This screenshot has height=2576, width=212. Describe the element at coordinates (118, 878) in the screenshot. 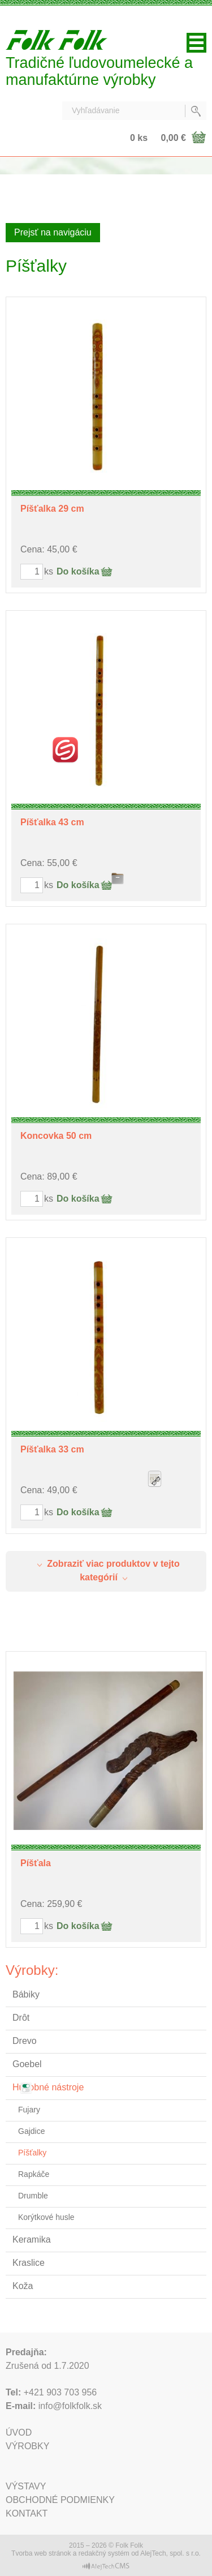

I see `open the file manager app` at that location.